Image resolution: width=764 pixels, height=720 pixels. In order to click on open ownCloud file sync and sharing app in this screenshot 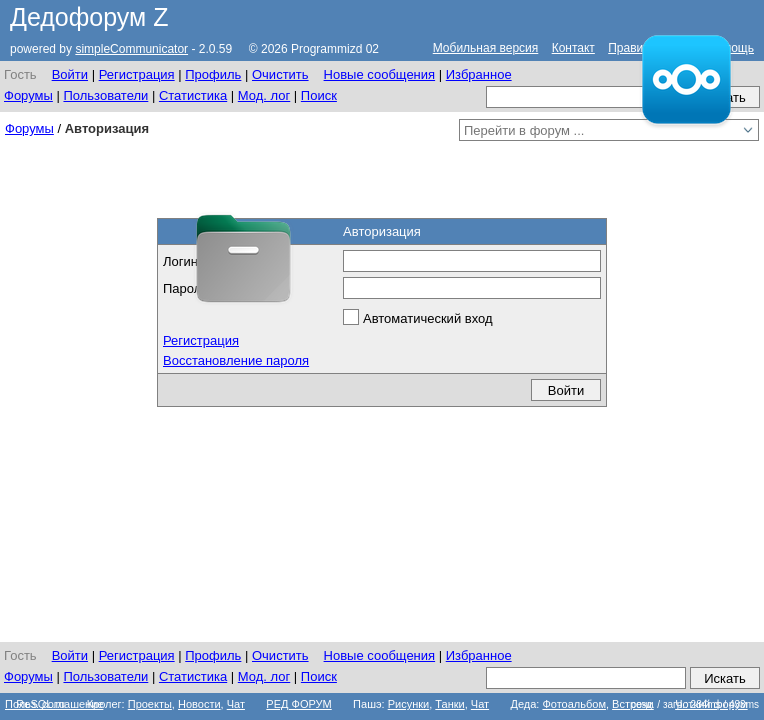, I will do `click(686, 79)`.